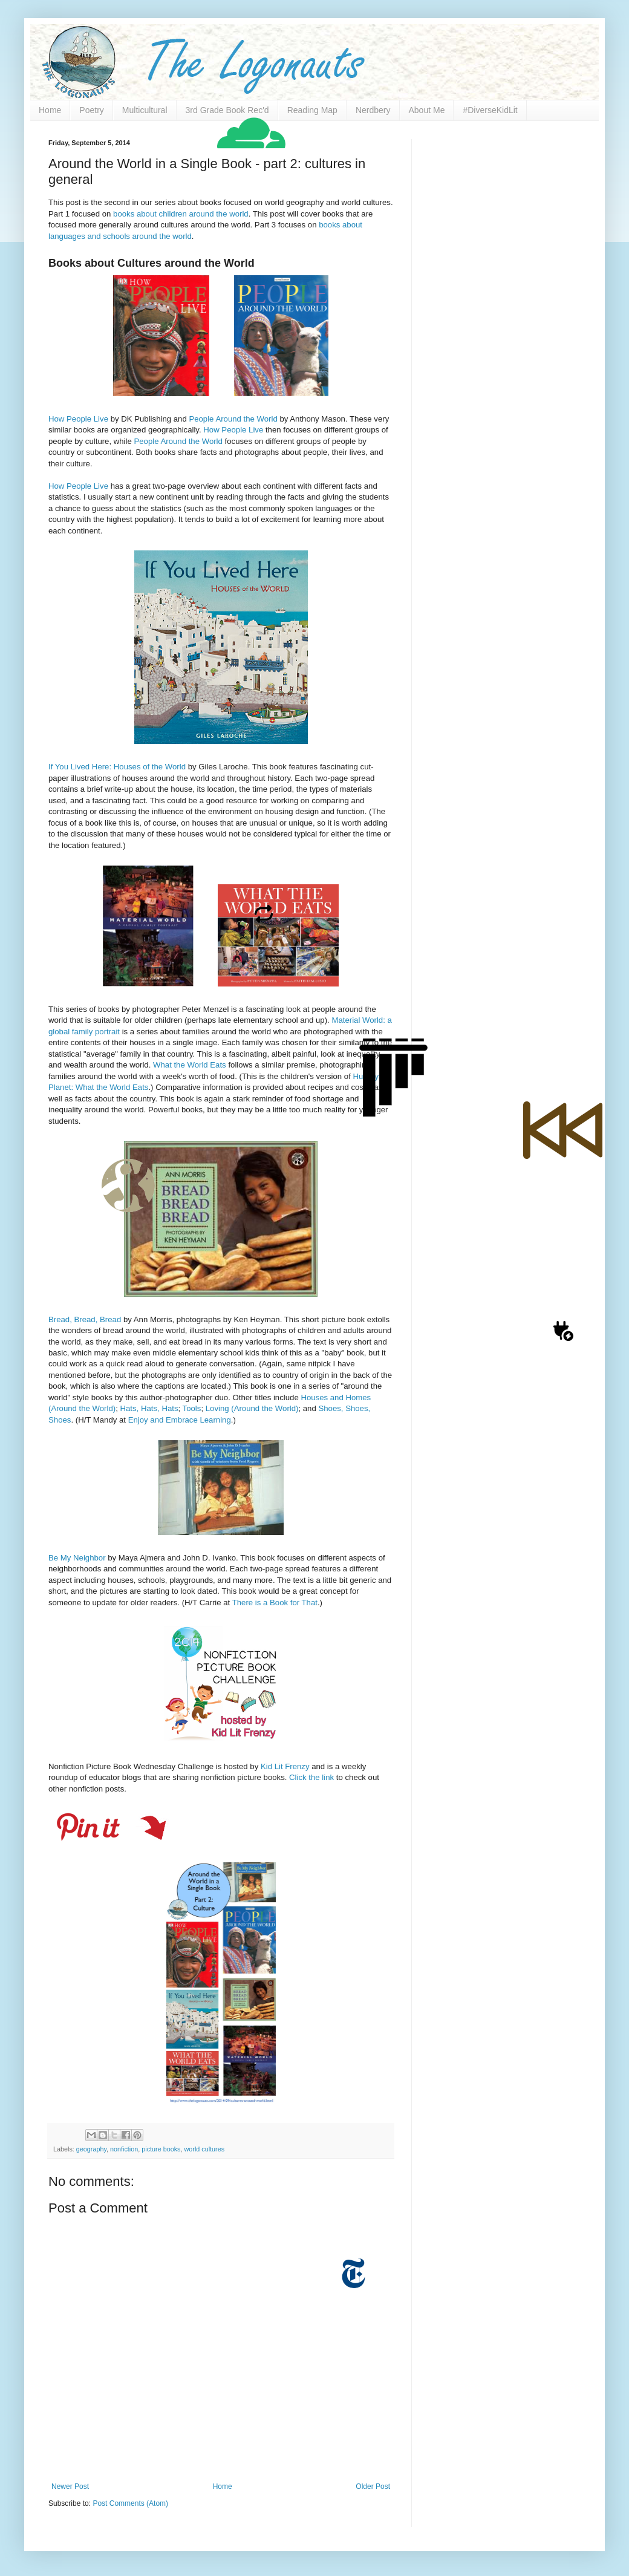  I want to click on skip to the beginning of the track, so click(562, 1130).